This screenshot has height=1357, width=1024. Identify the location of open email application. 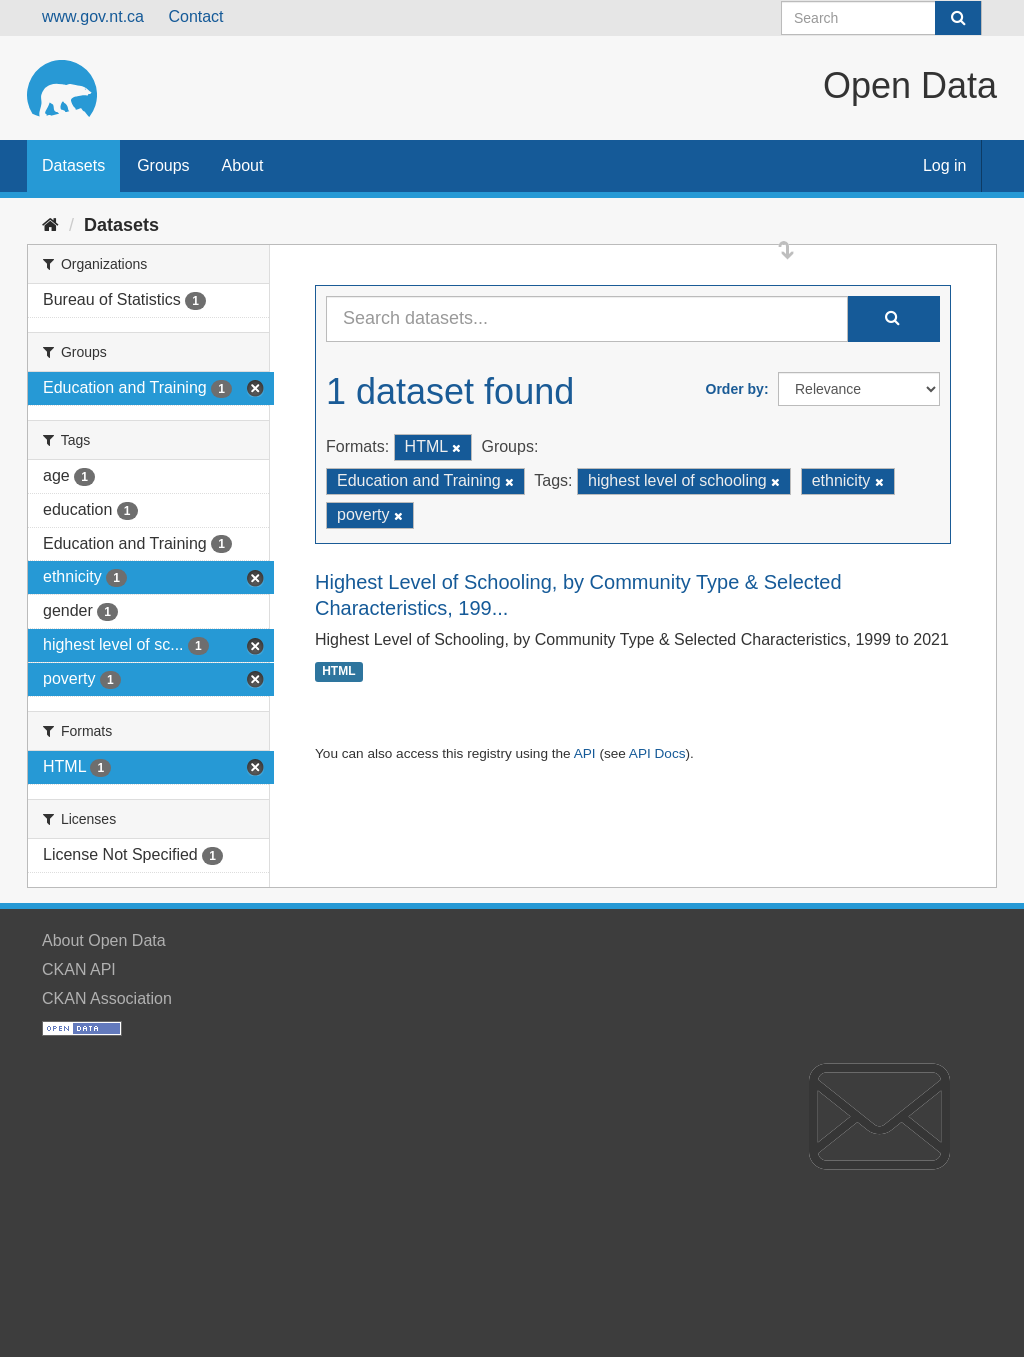
(879, 1116).